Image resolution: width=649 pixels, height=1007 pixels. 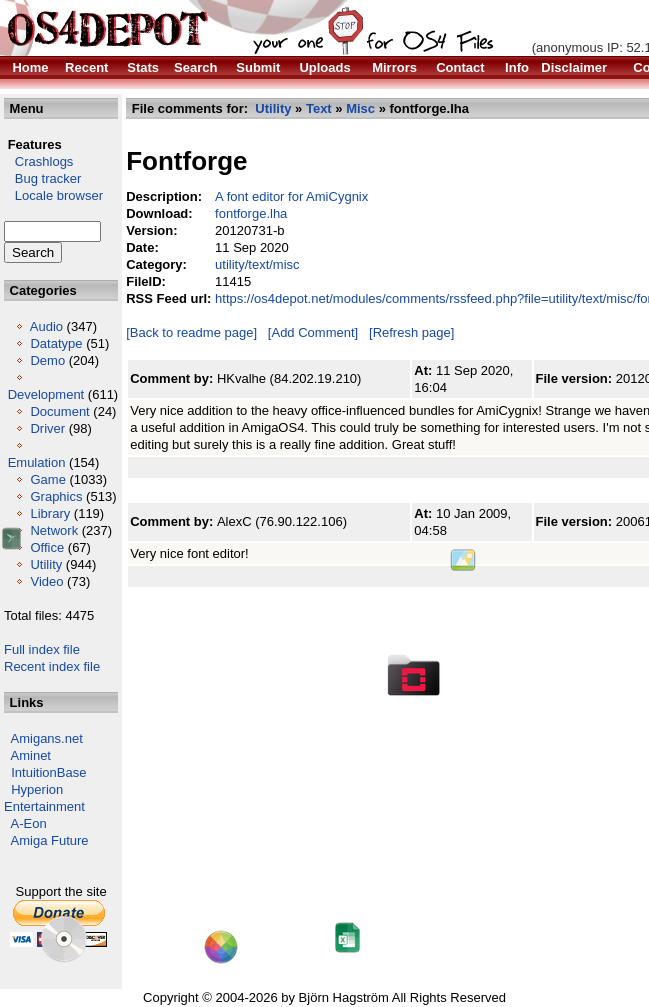 I want to click on access color and theme preferences, so click(x=221, y=947).